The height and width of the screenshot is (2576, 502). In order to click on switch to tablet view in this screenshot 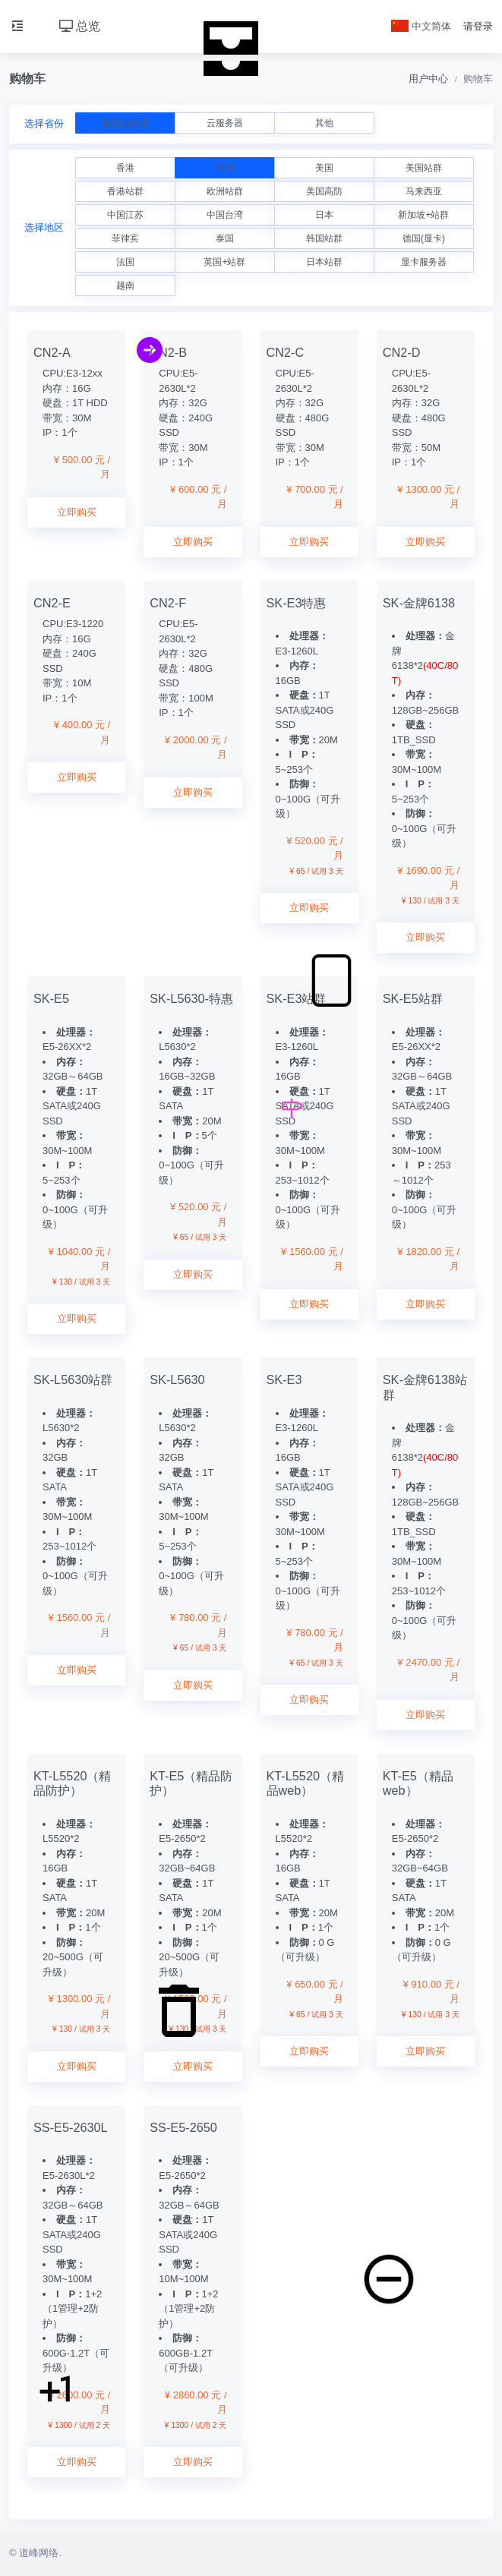, I will do `click(331, 980)`.